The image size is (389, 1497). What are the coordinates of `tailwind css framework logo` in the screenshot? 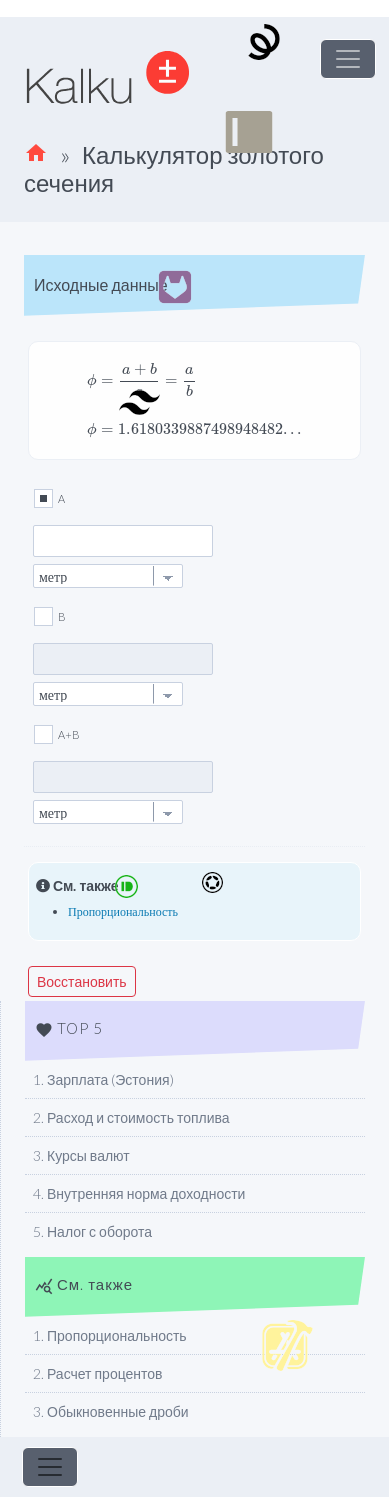 It's located at (139, 402).